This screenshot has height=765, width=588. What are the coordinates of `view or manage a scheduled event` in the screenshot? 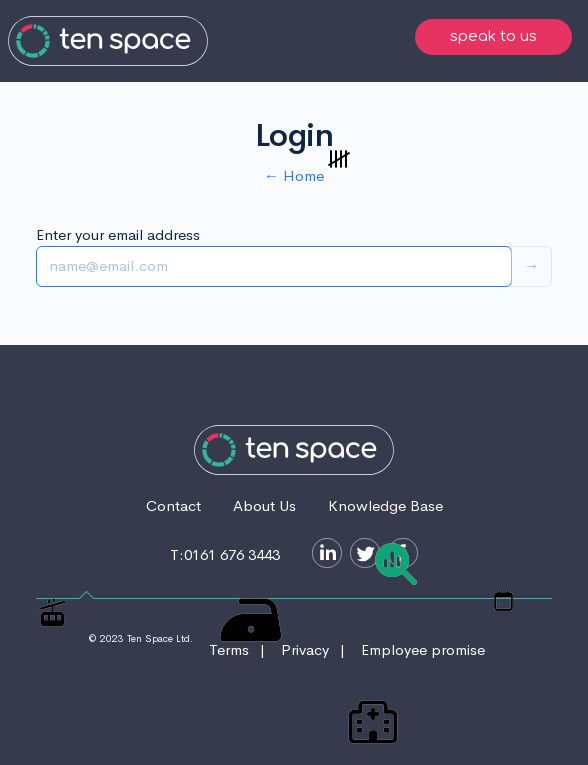 It's located at (503, 600).